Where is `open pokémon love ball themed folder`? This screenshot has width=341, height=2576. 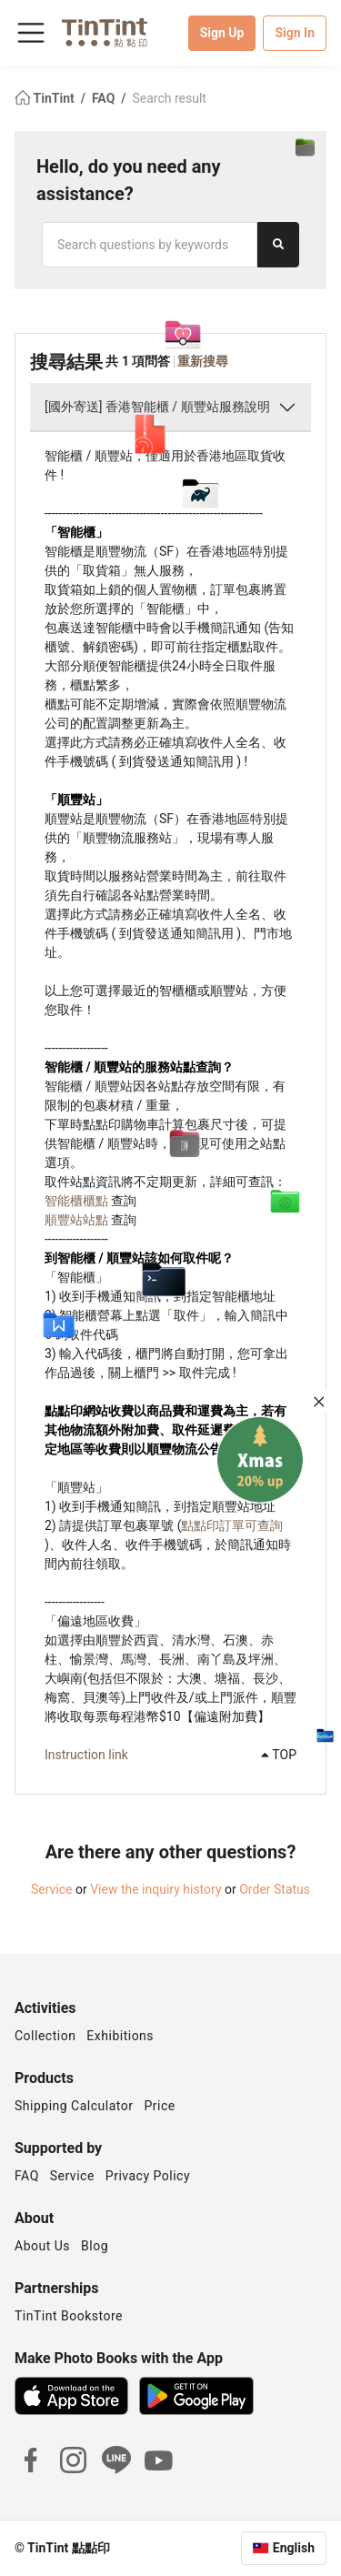 open pokémon love ball themed folder is located at coordinates (183, 336).